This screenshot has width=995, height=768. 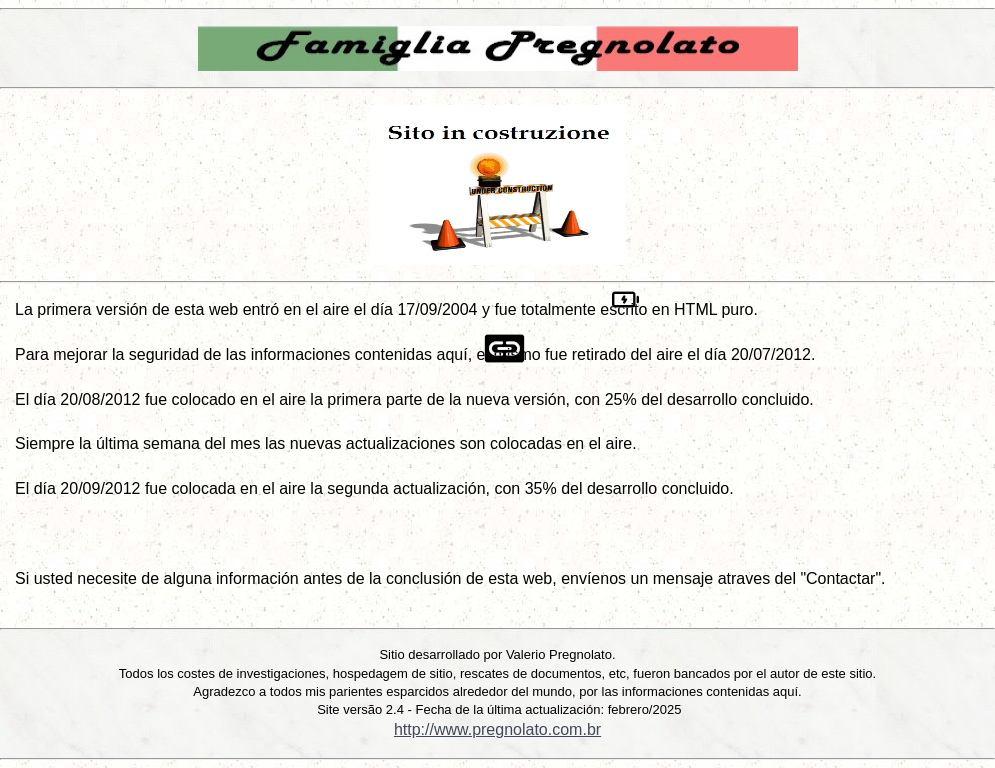 I want to click on indicates device is currently charging, so click(x=625, y=299).